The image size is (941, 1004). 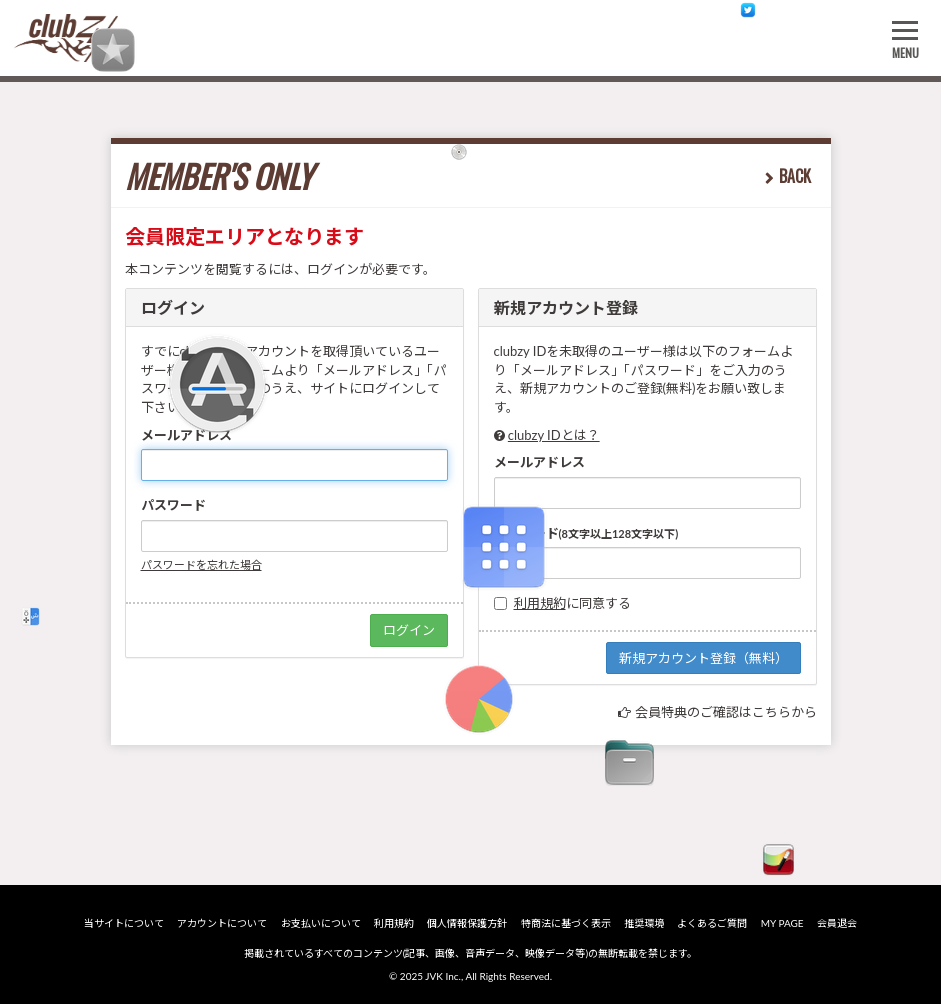 I want to click on open disk usage analyzer app, so click(x=479, y=699).